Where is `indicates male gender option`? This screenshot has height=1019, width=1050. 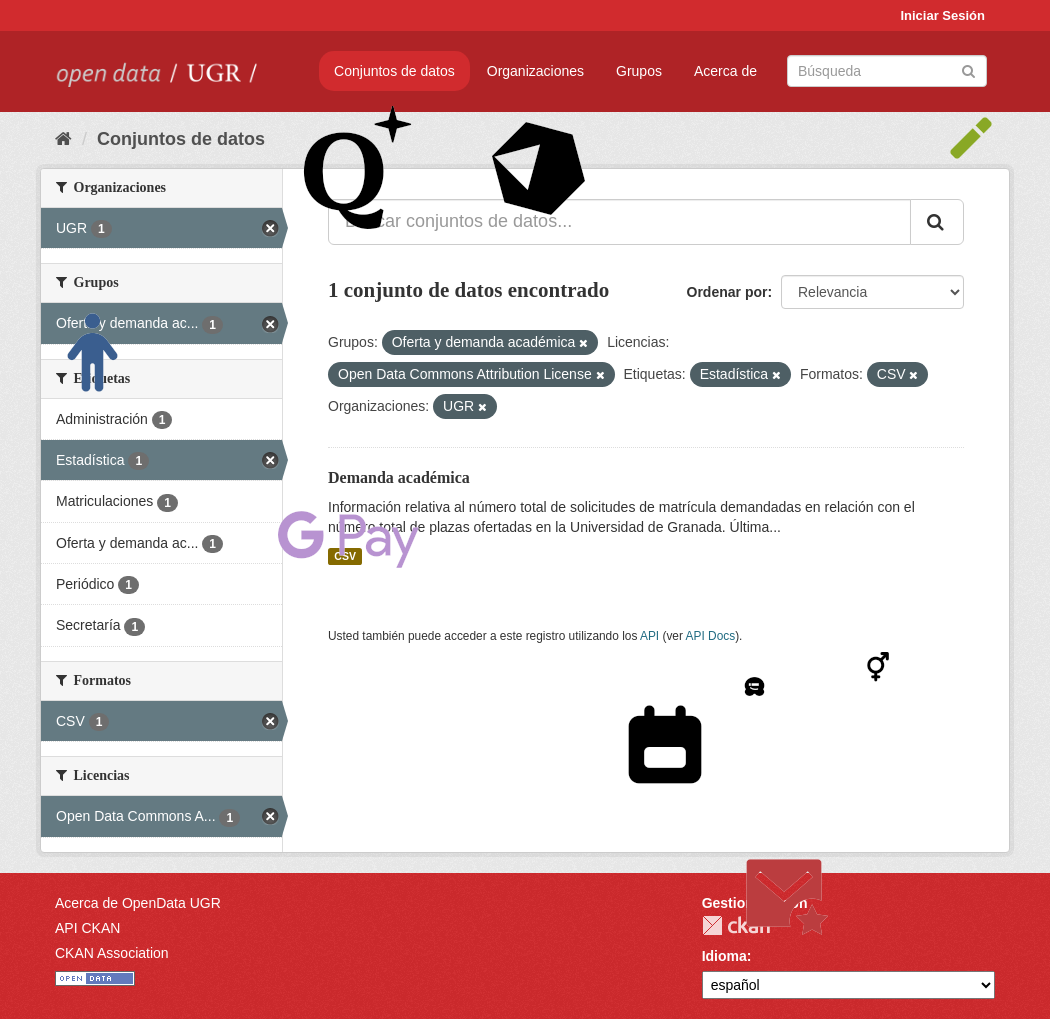
indicates male gender option is located at coordinates (92, 352).